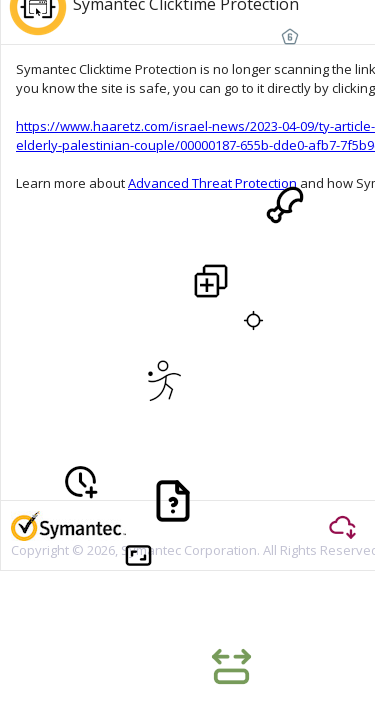 This screenshot has height=720, width=375. What do you see at coordinates (231, 666) in the screenshot?
I see `auto-resize content to fit container` at bounding box center [231, 666].